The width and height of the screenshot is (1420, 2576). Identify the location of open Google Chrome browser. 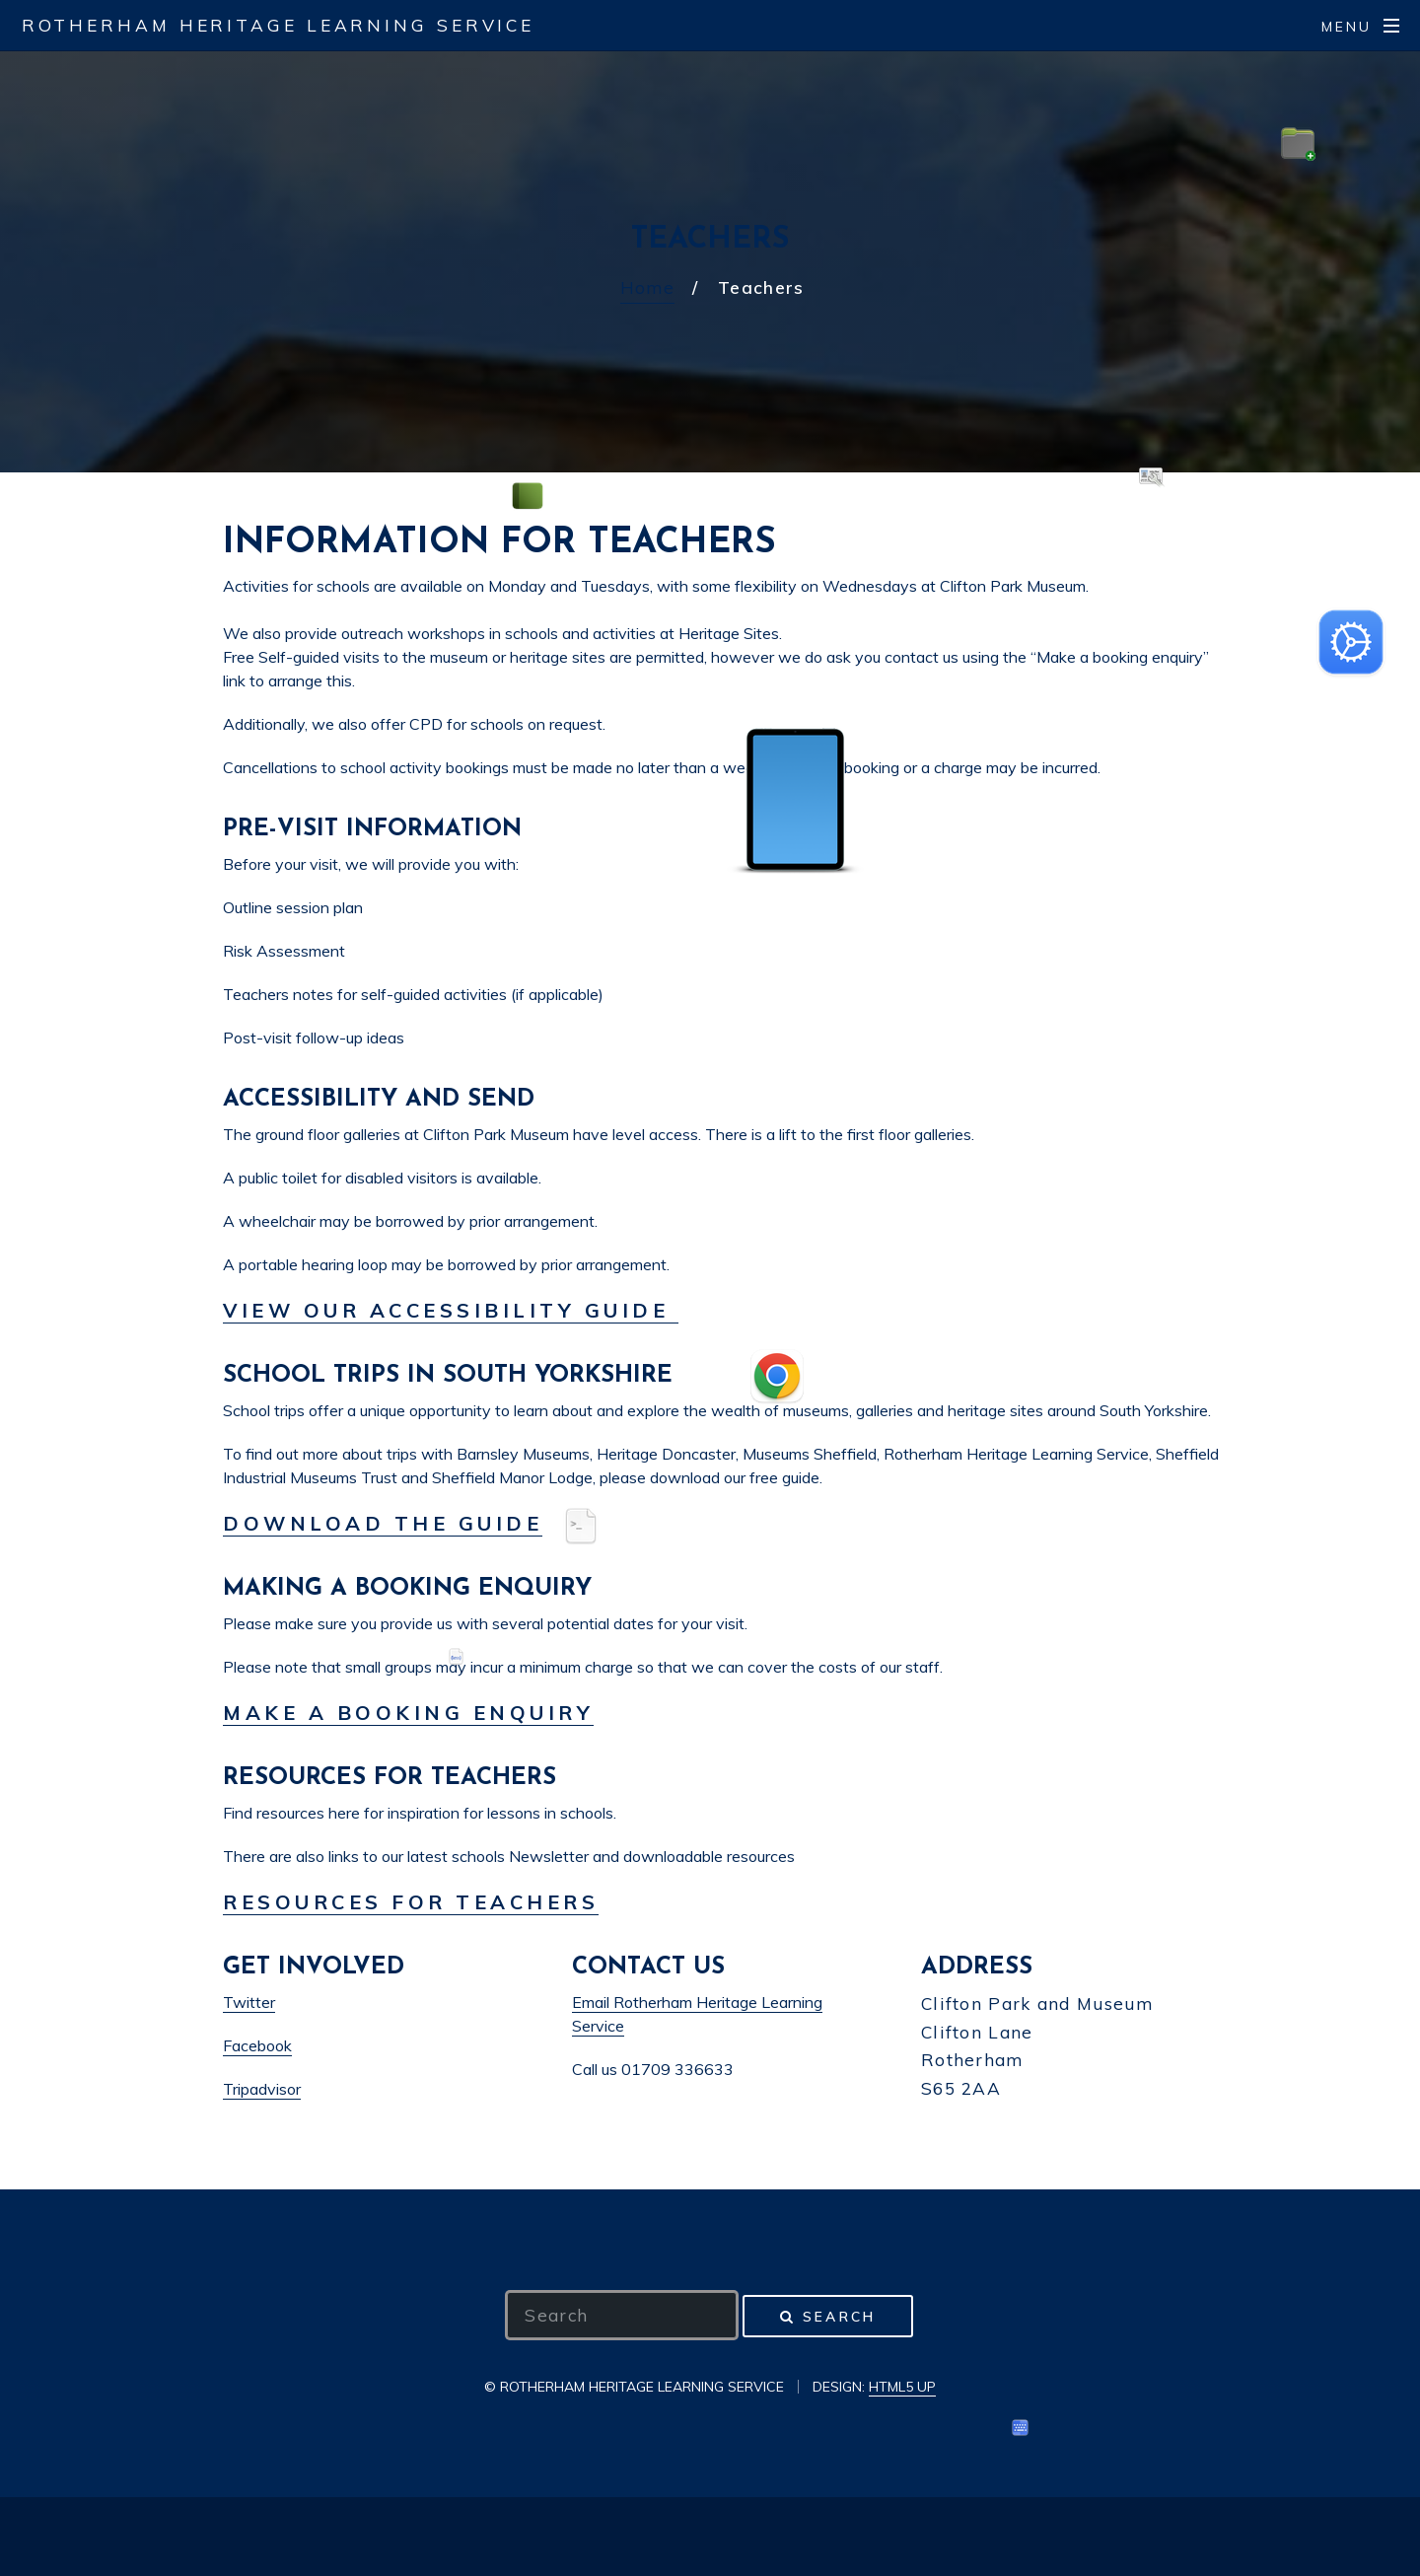
(777, 1376).